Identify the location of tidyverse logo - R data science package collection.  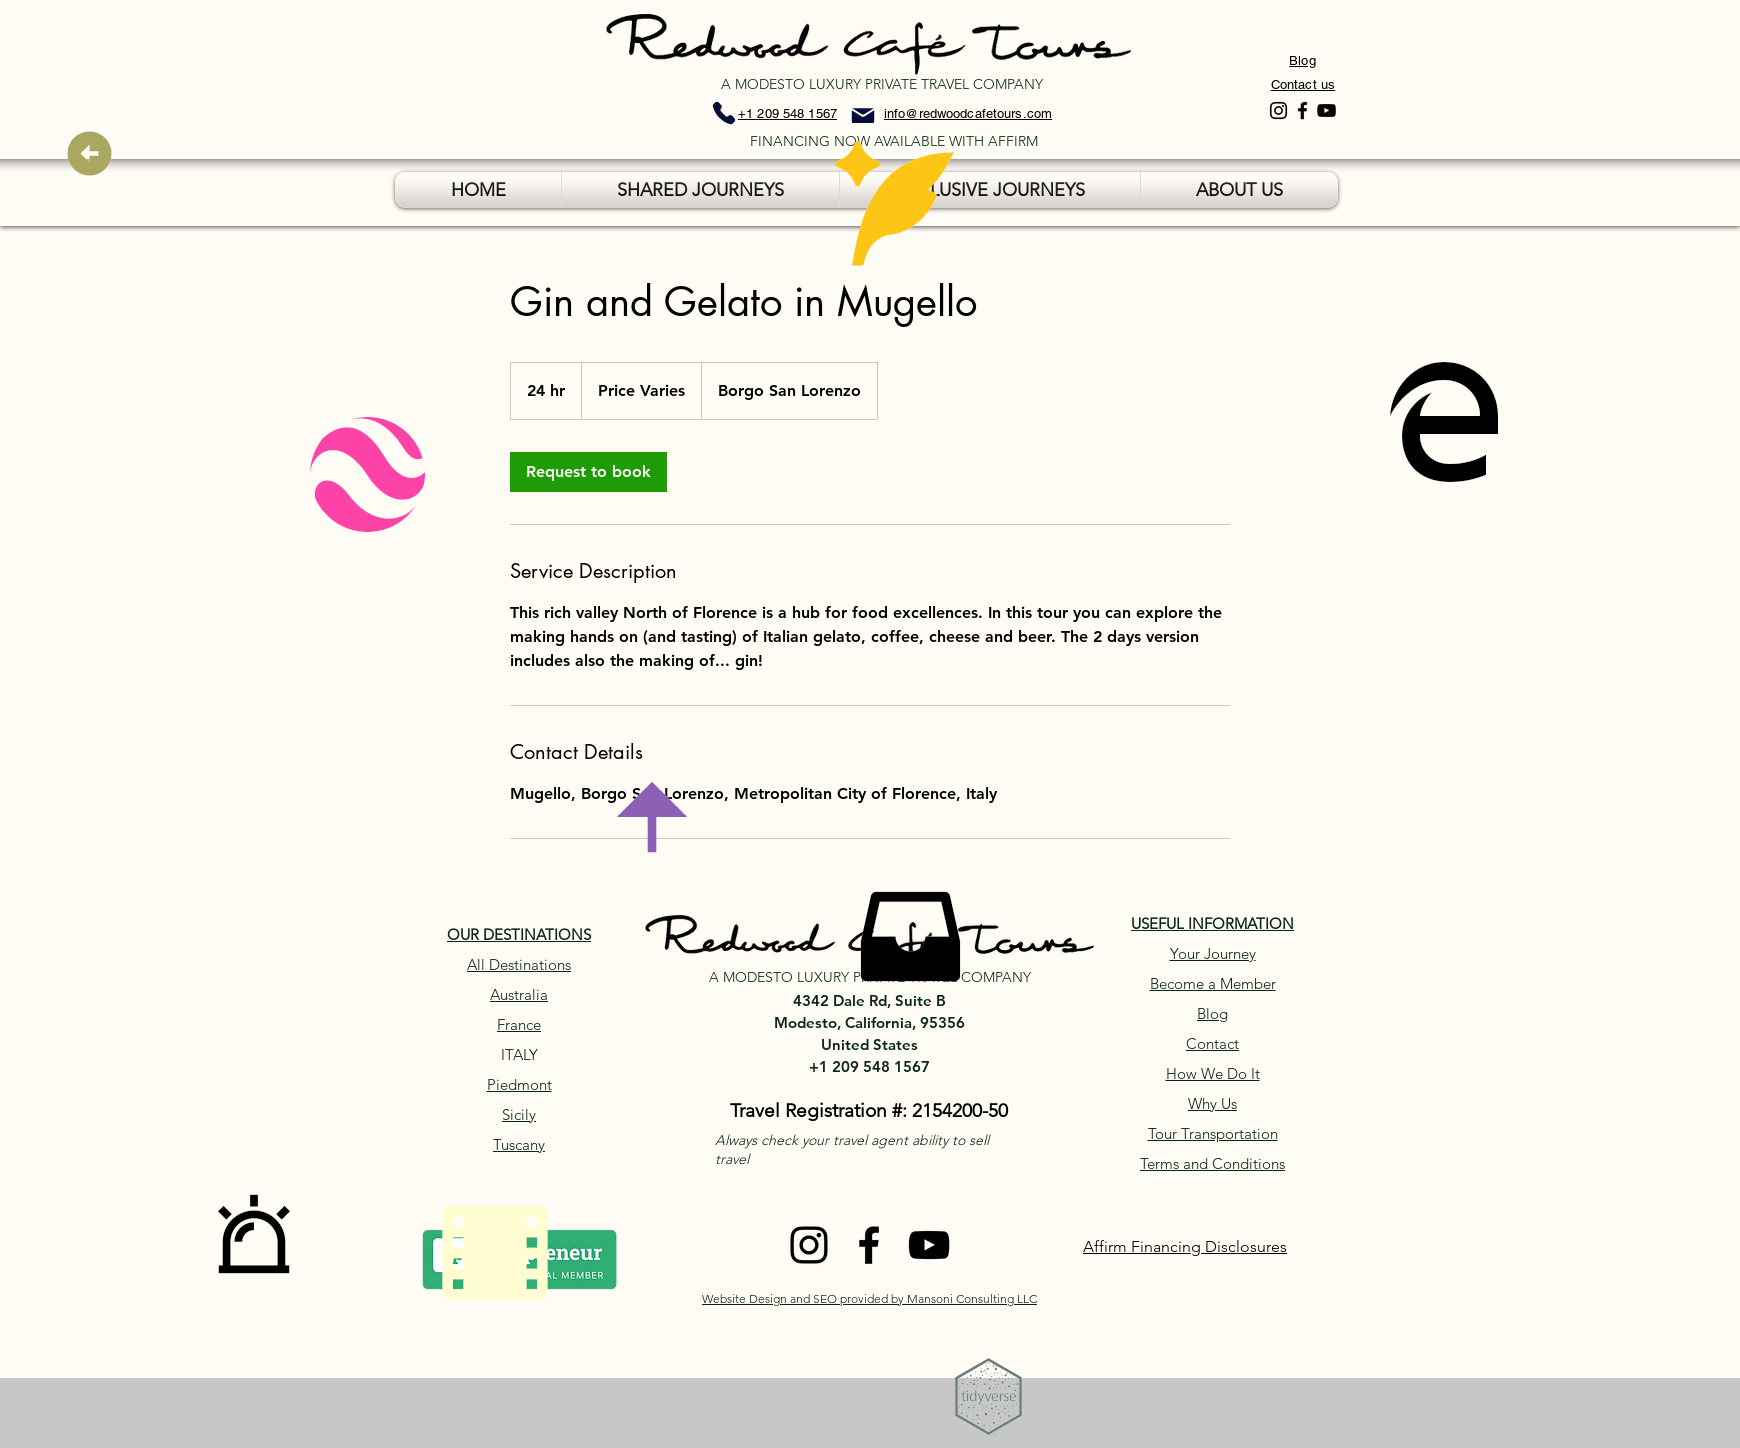
(988, 1396).